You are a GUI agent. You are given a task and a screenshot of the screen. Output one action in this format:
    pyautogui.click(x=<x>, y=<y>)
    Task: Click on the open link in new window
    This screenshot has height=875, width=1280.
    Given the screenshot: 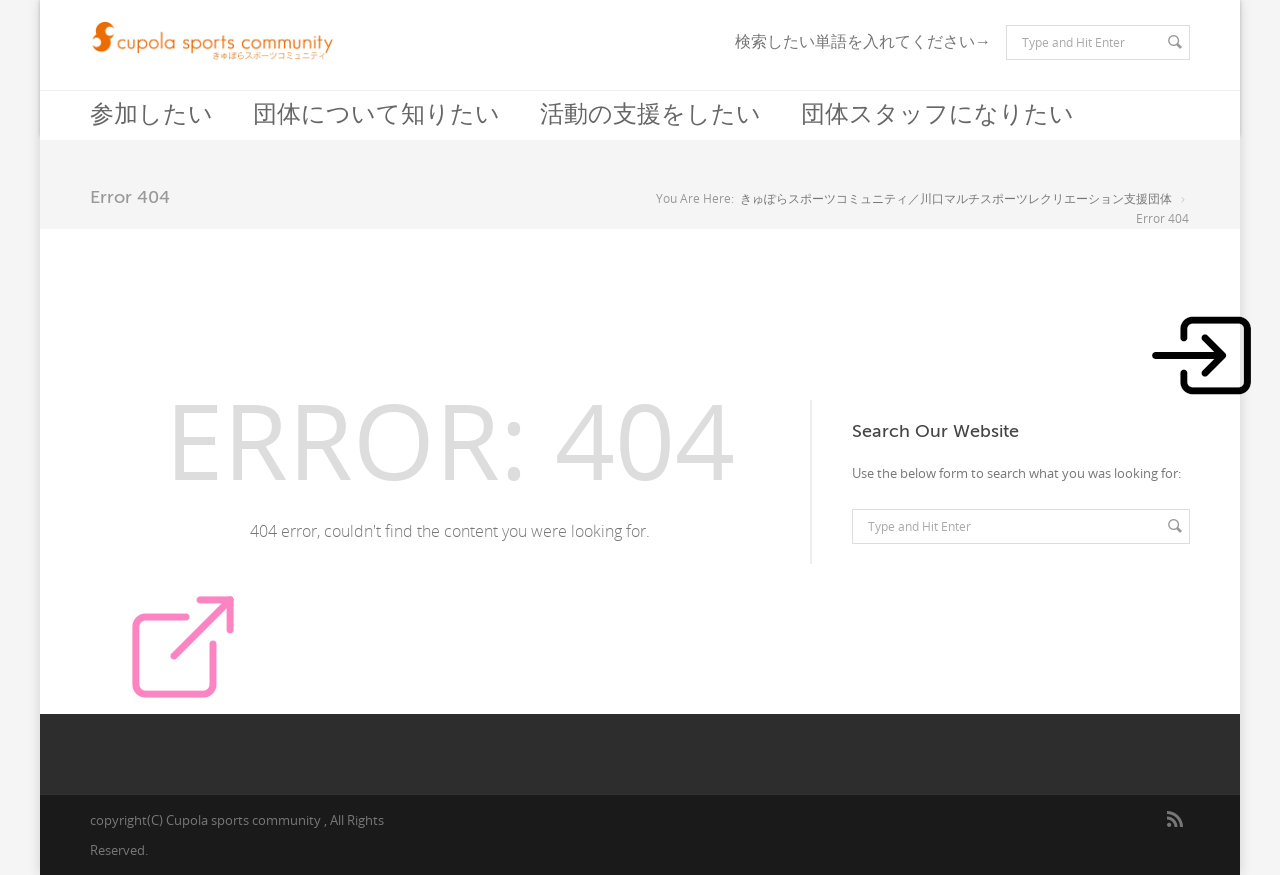 What is the action you would take?
    pyautogui.click(x=183, y=647)
    